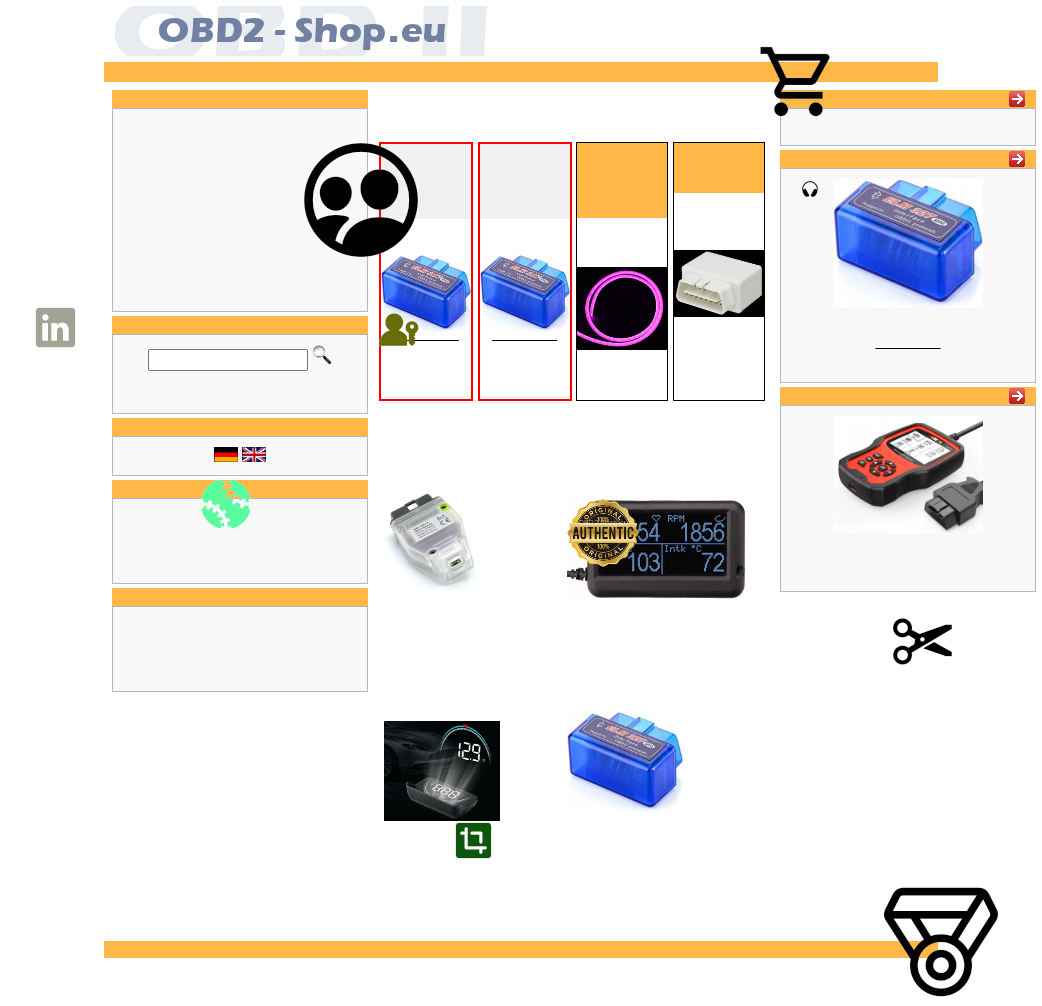  I want to click on view nearby grocery stores, so click(798, 81).